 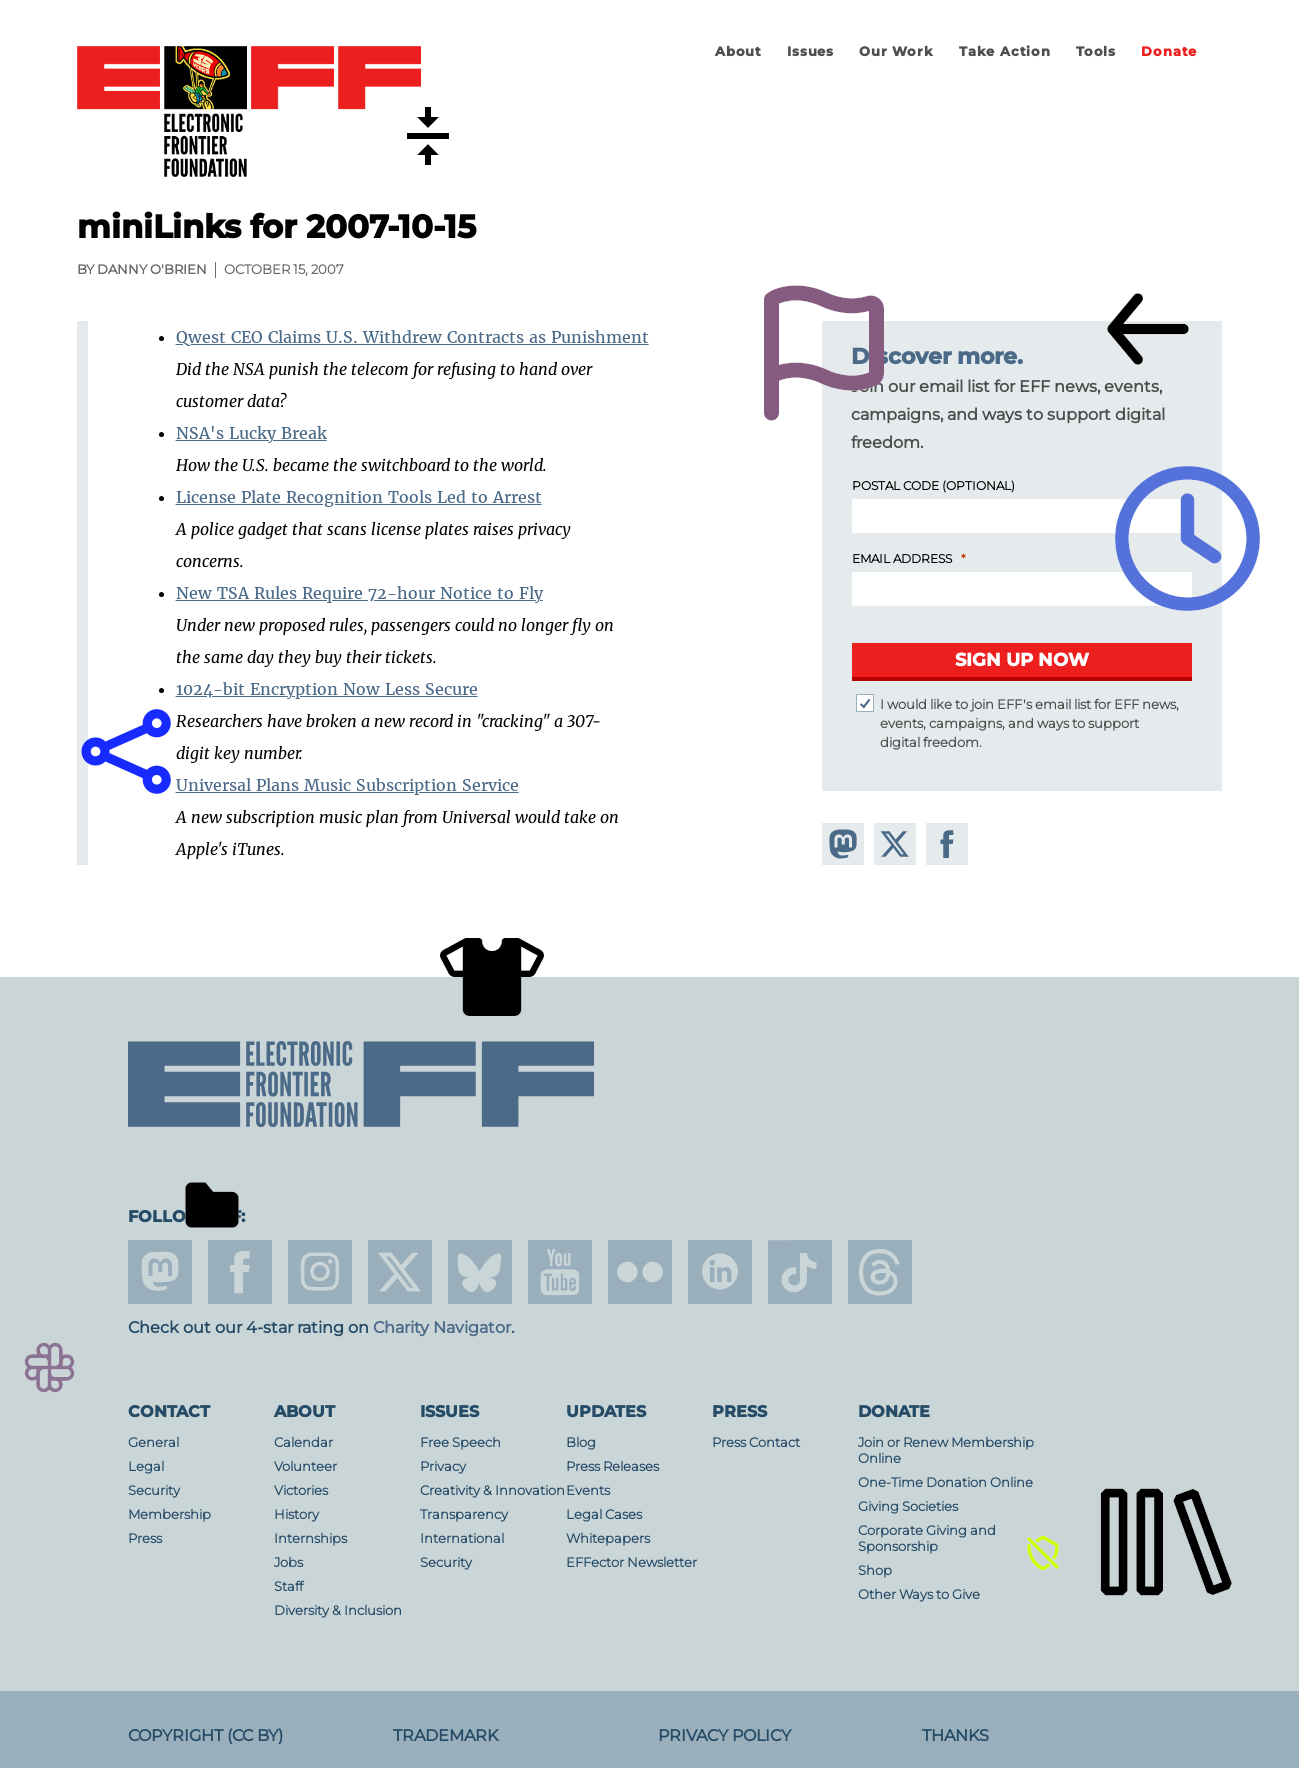 What do you see at coordinates (1187, 538) in the screenshot?
I see `view time or clock settings` at bounding box center [1187, 538].